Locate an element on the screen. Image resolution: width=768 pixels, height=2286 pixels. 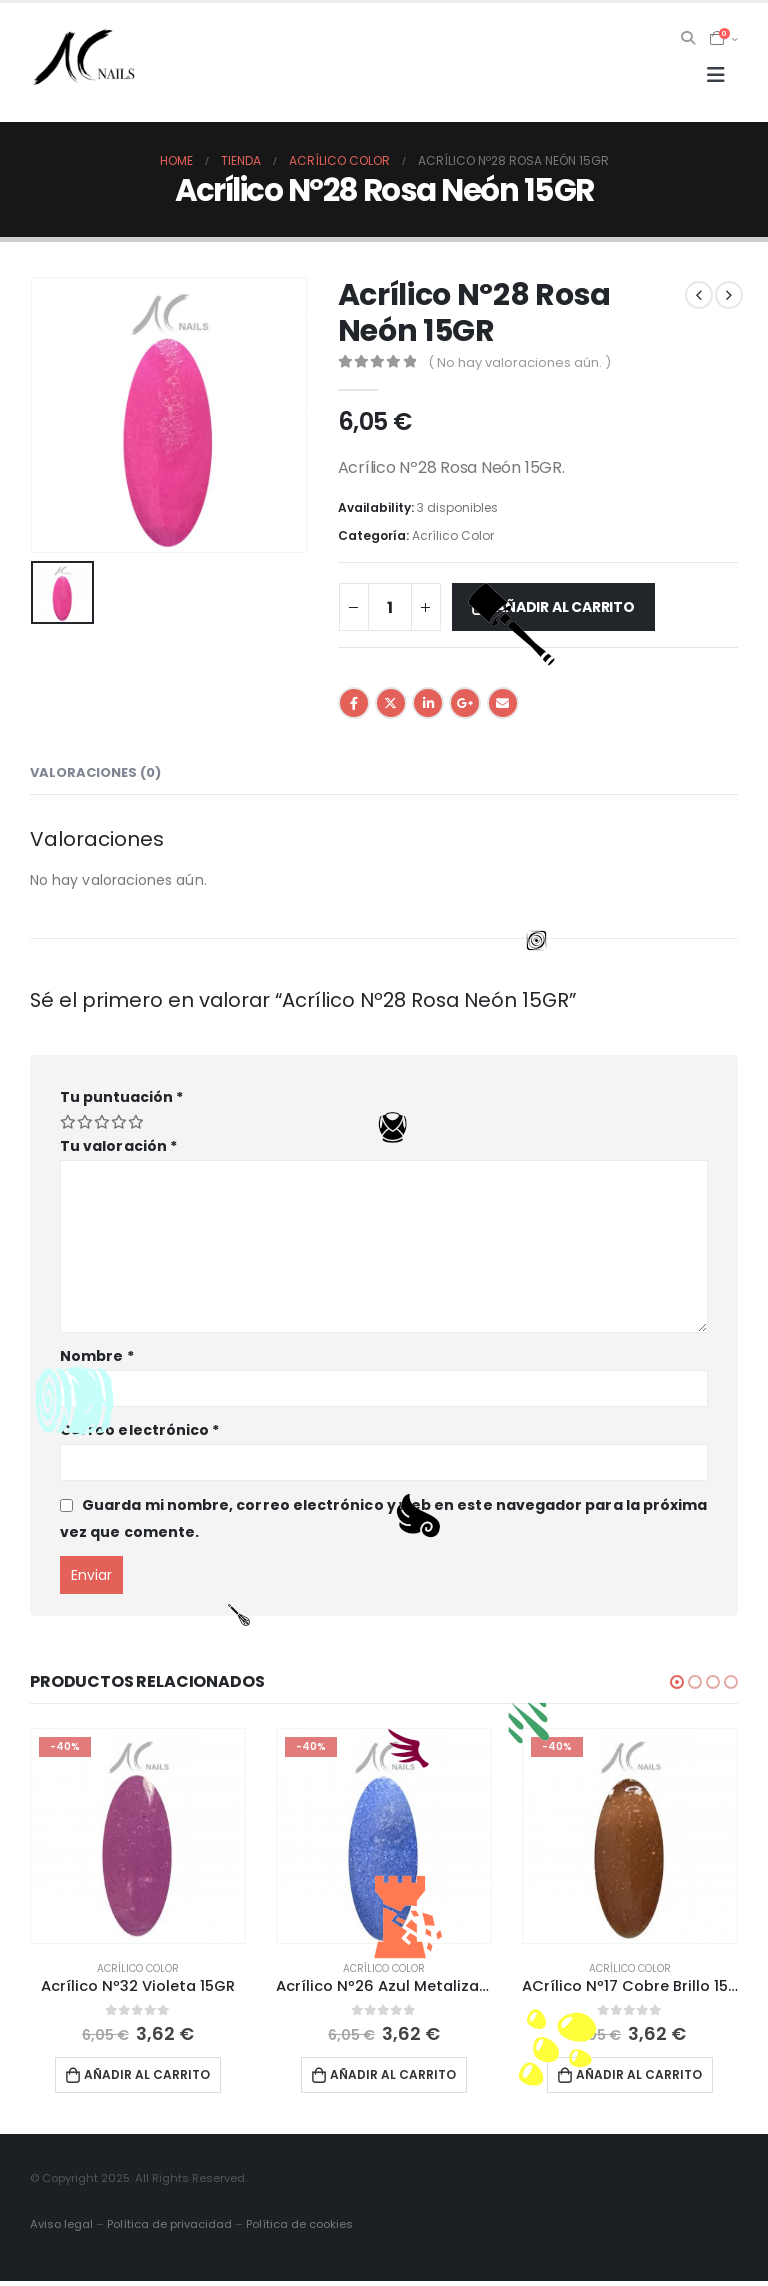
equip stick grenade weapon is located at coordinates (511, 624).